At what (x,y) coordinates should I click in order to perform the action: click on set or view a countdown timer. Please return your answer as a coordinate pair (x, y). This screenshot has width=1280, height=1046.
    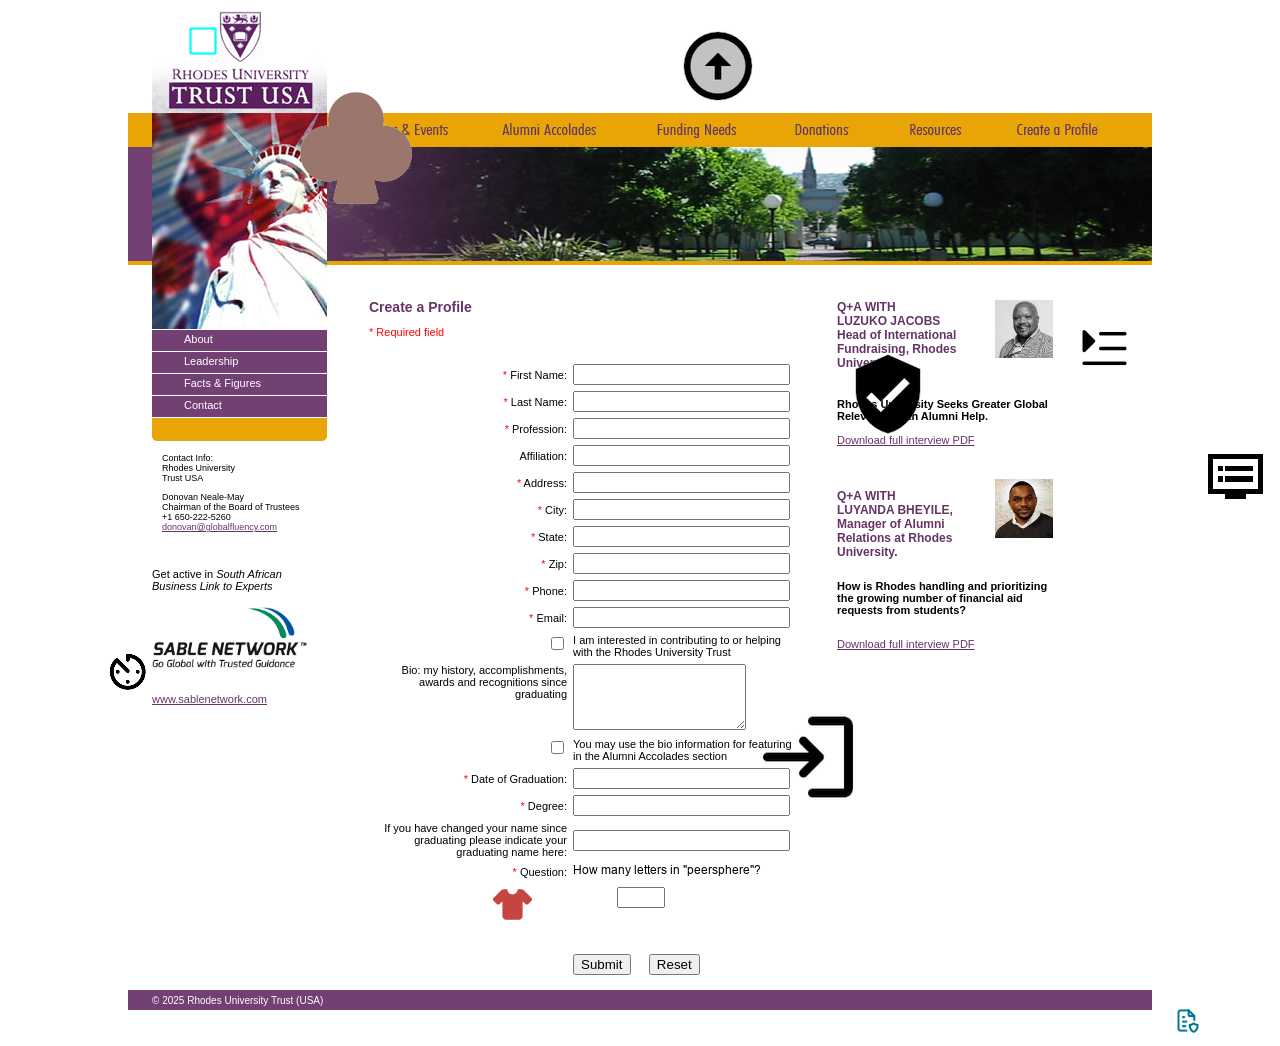
    Looking at the image, I should click on (128, 672).